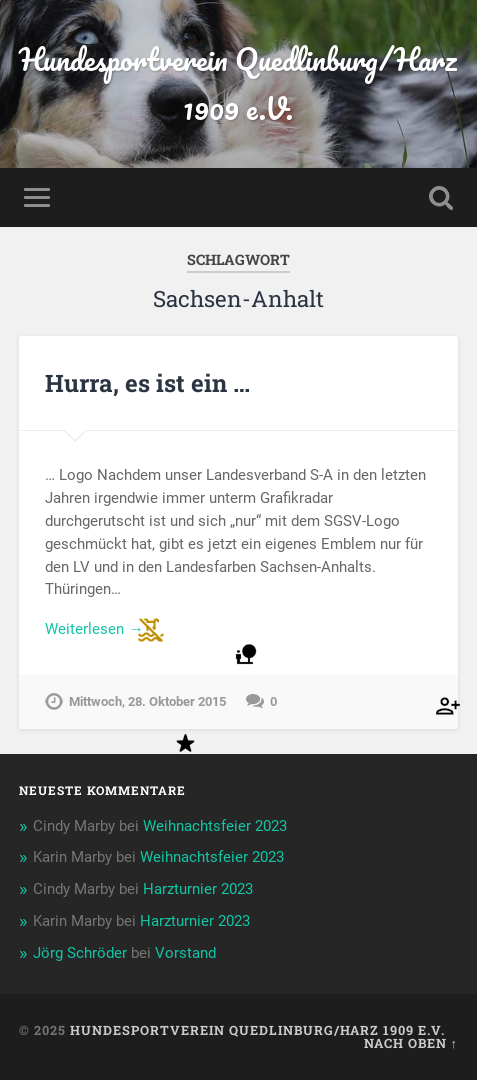 This screenshot has height=1080, width=477. What do you see at coordinates (185, 742) in the screenshot?
I see `rate or favorite an item` at bounding box center [185, 742].